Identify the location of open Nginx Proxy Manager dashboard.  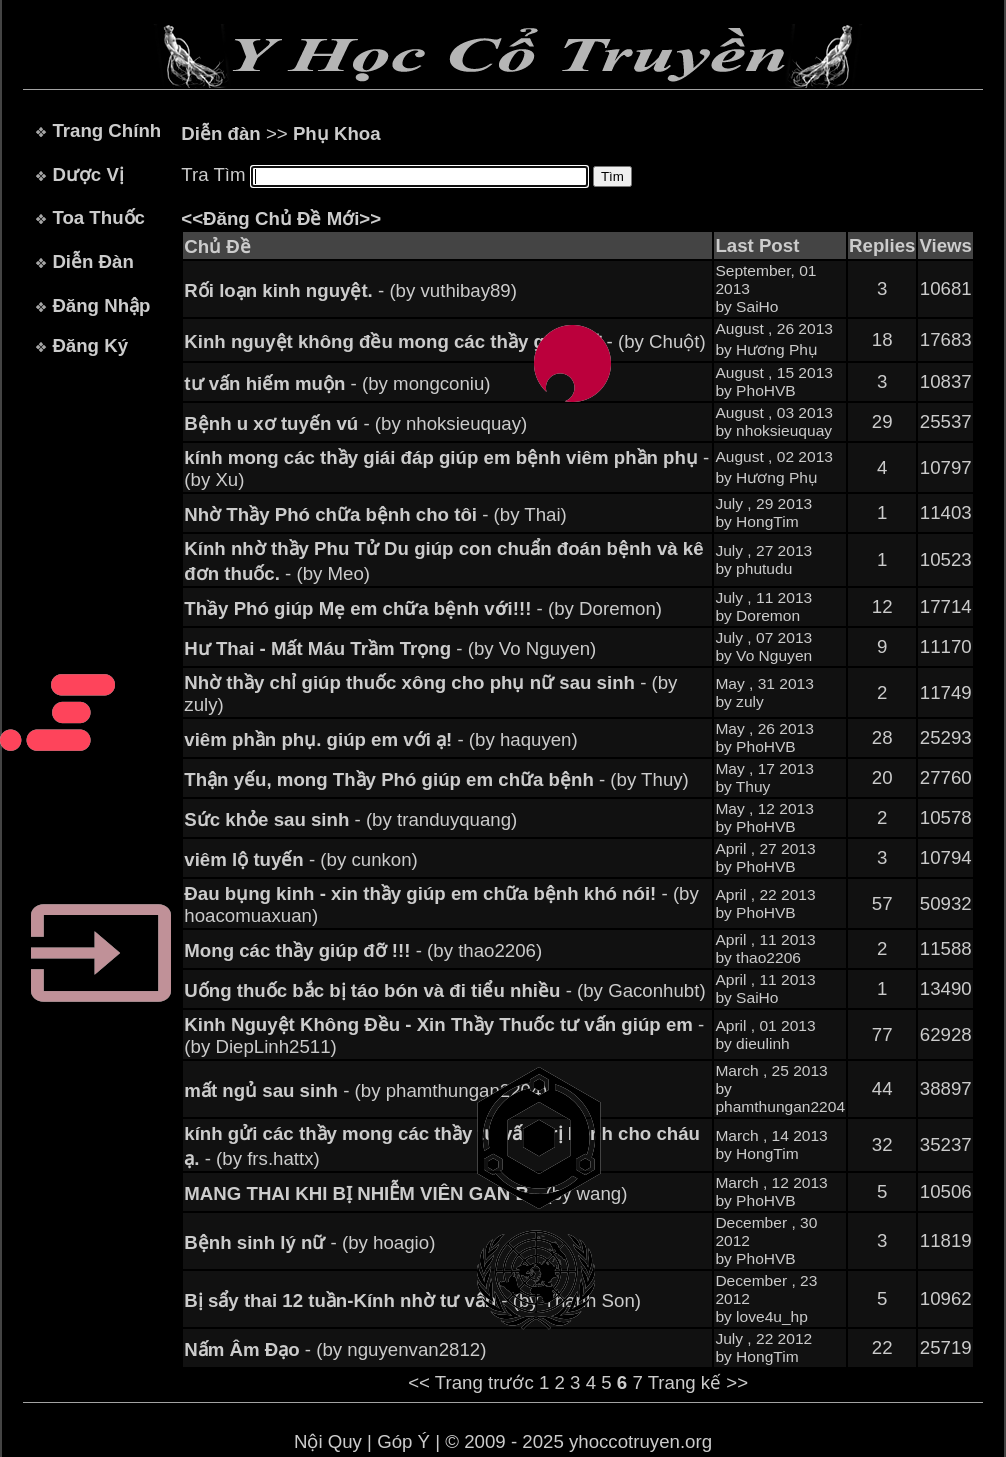
(539, 1138).